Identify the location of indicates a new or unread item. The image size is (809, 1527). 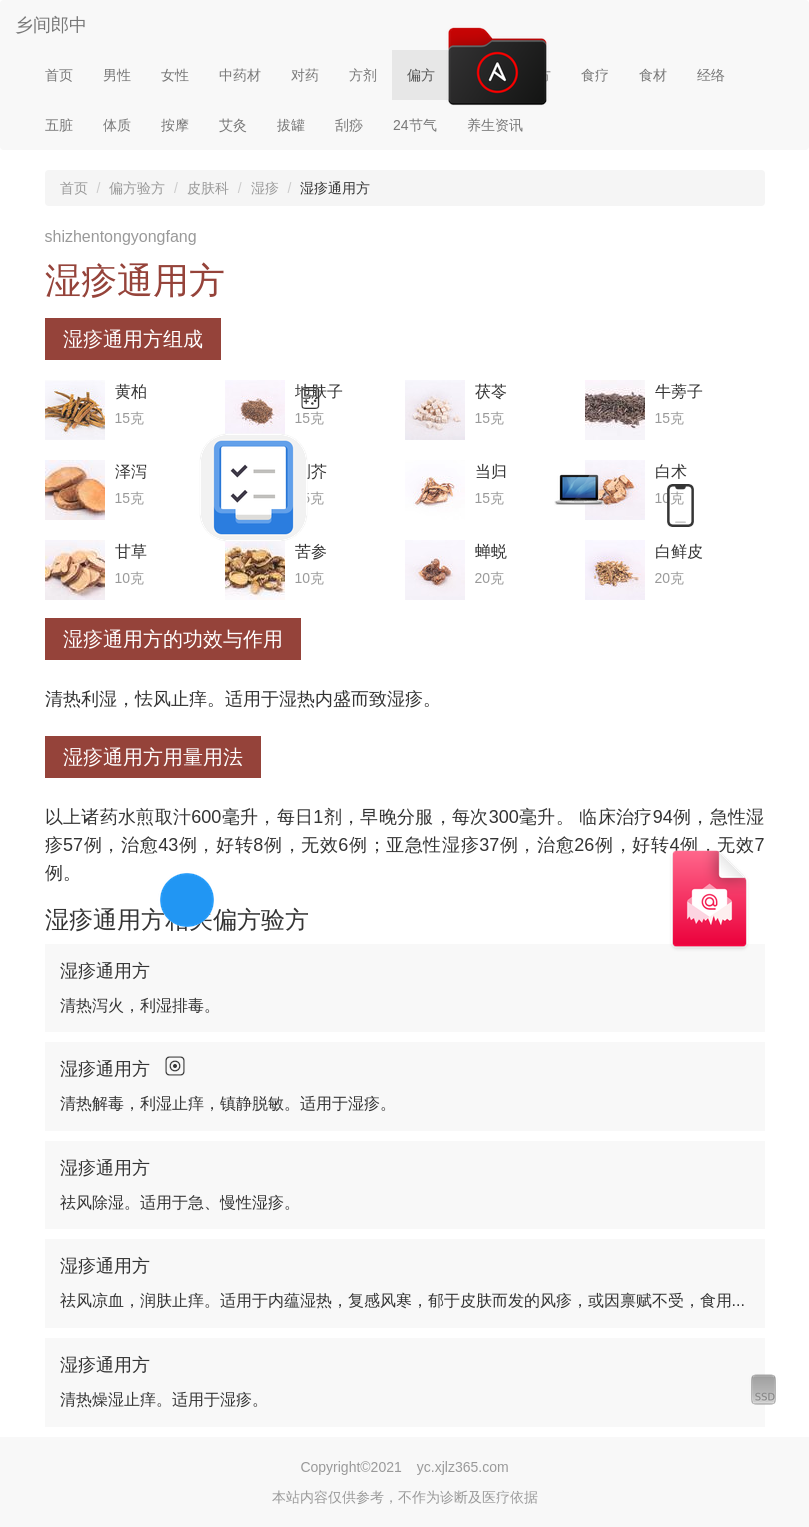
(187, 900).